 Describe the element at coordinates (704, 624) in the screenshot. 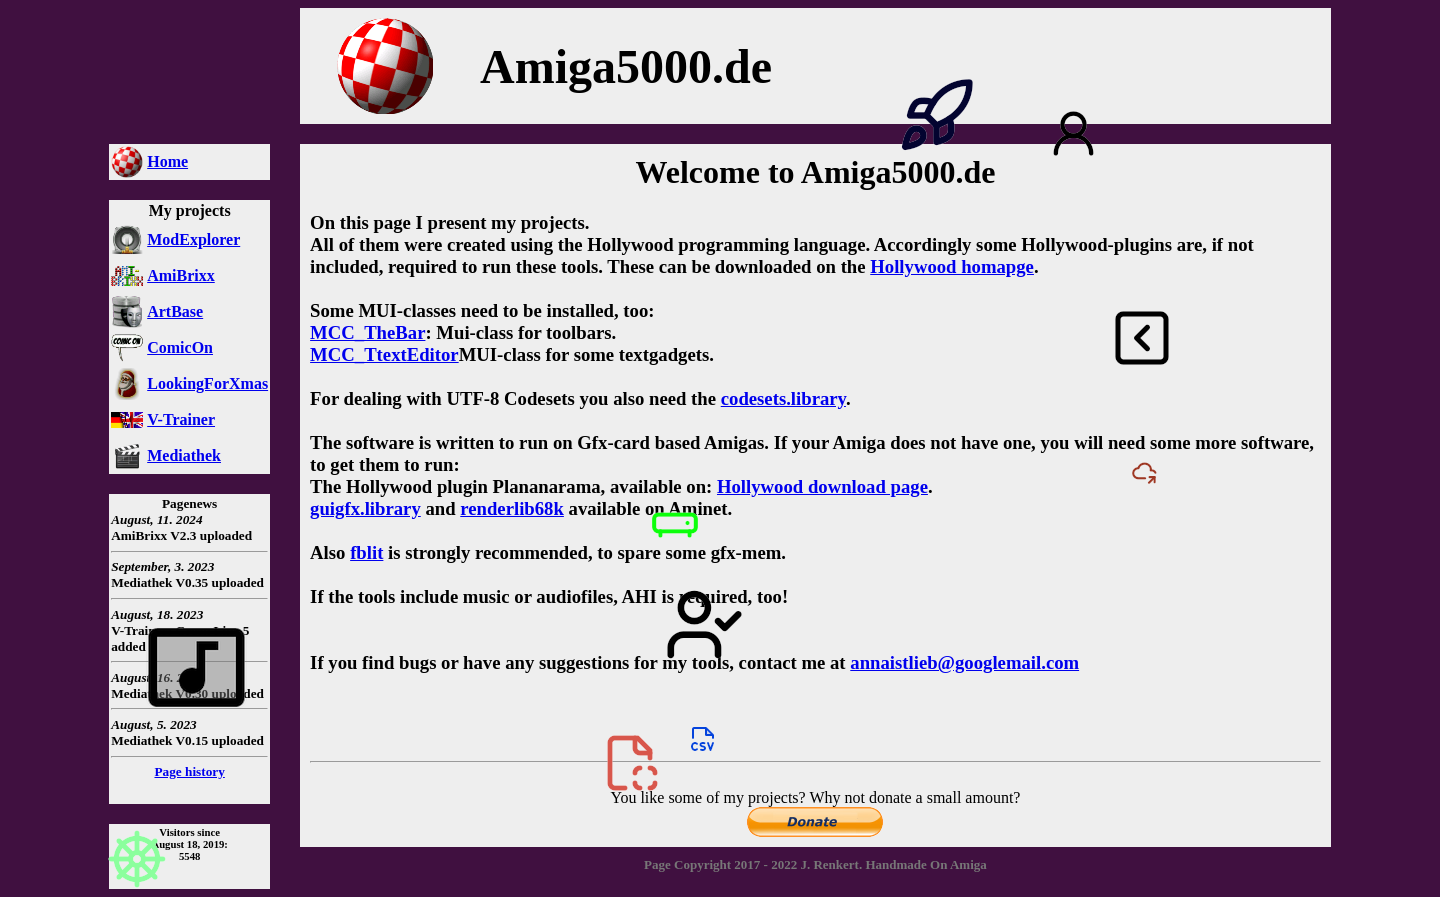

I see `verify or approve a user account` at that location.